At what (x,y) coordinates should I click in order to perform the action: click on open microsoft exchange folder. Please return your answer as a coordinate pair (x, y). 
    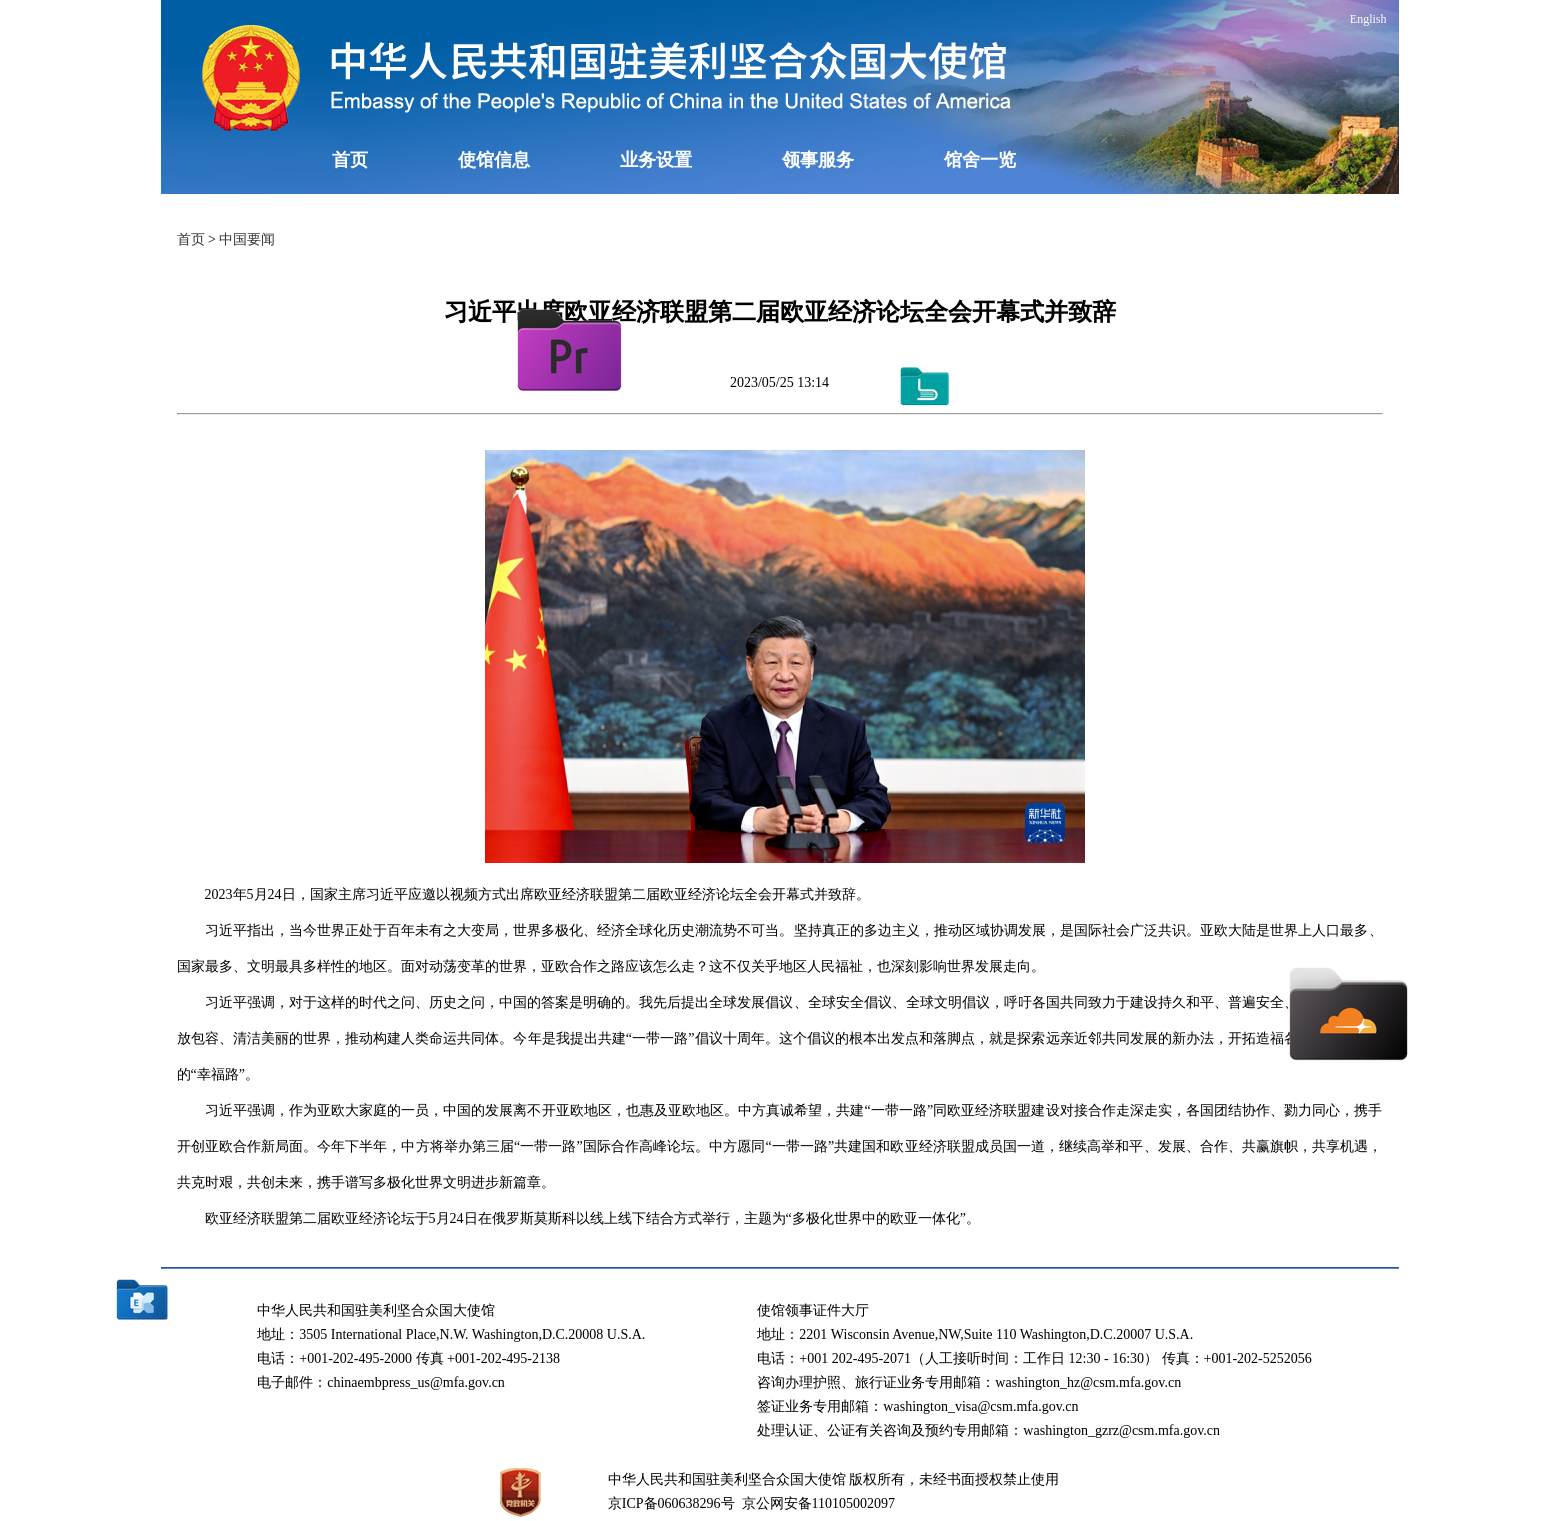
    Looking at the image, I should click on (142, 1301).